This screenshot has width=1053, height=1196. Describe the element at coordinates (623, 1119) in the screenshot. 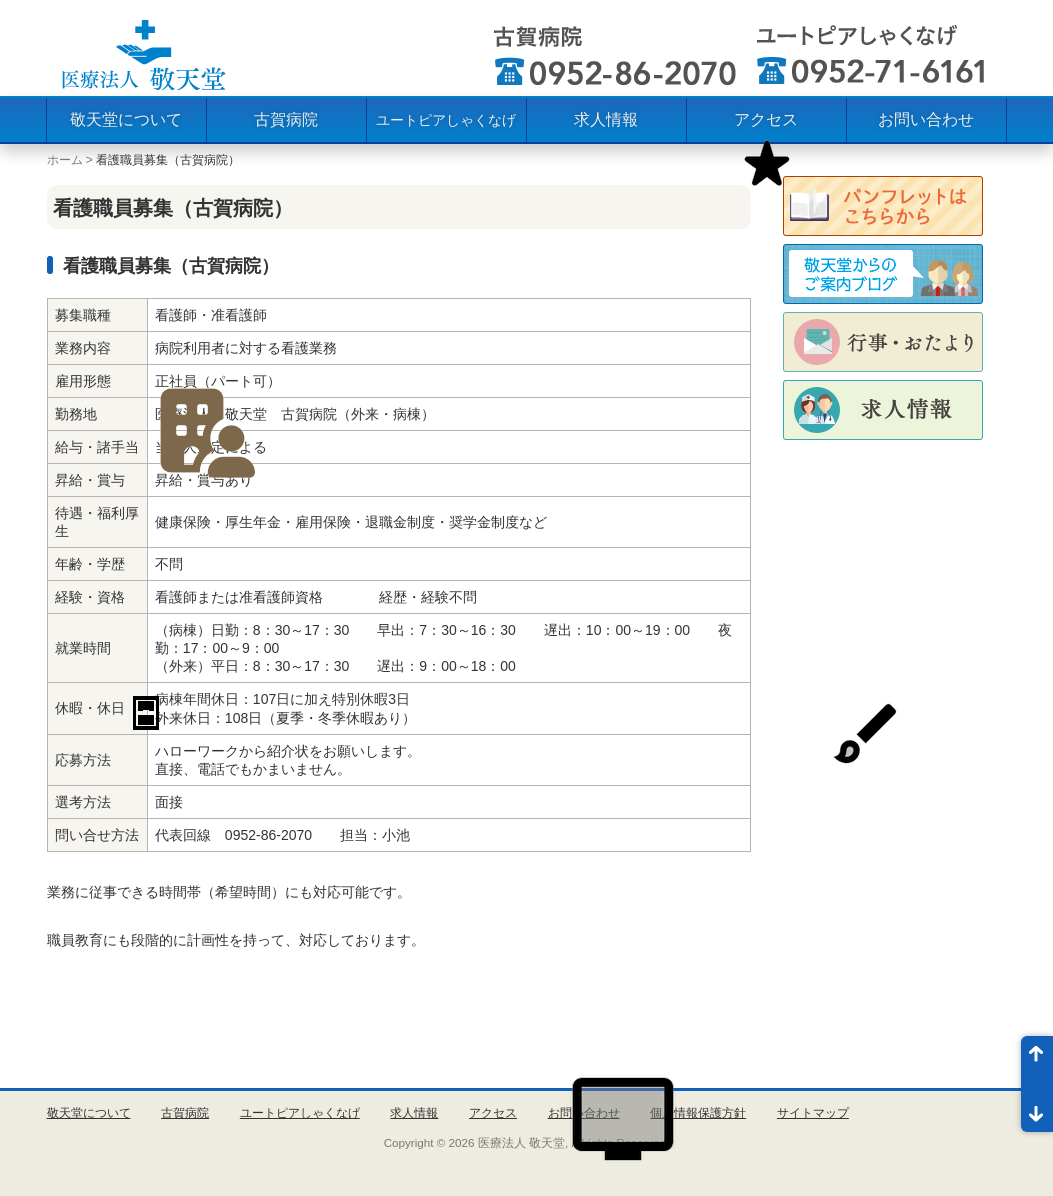

I see `access tv or display settings` at that location.